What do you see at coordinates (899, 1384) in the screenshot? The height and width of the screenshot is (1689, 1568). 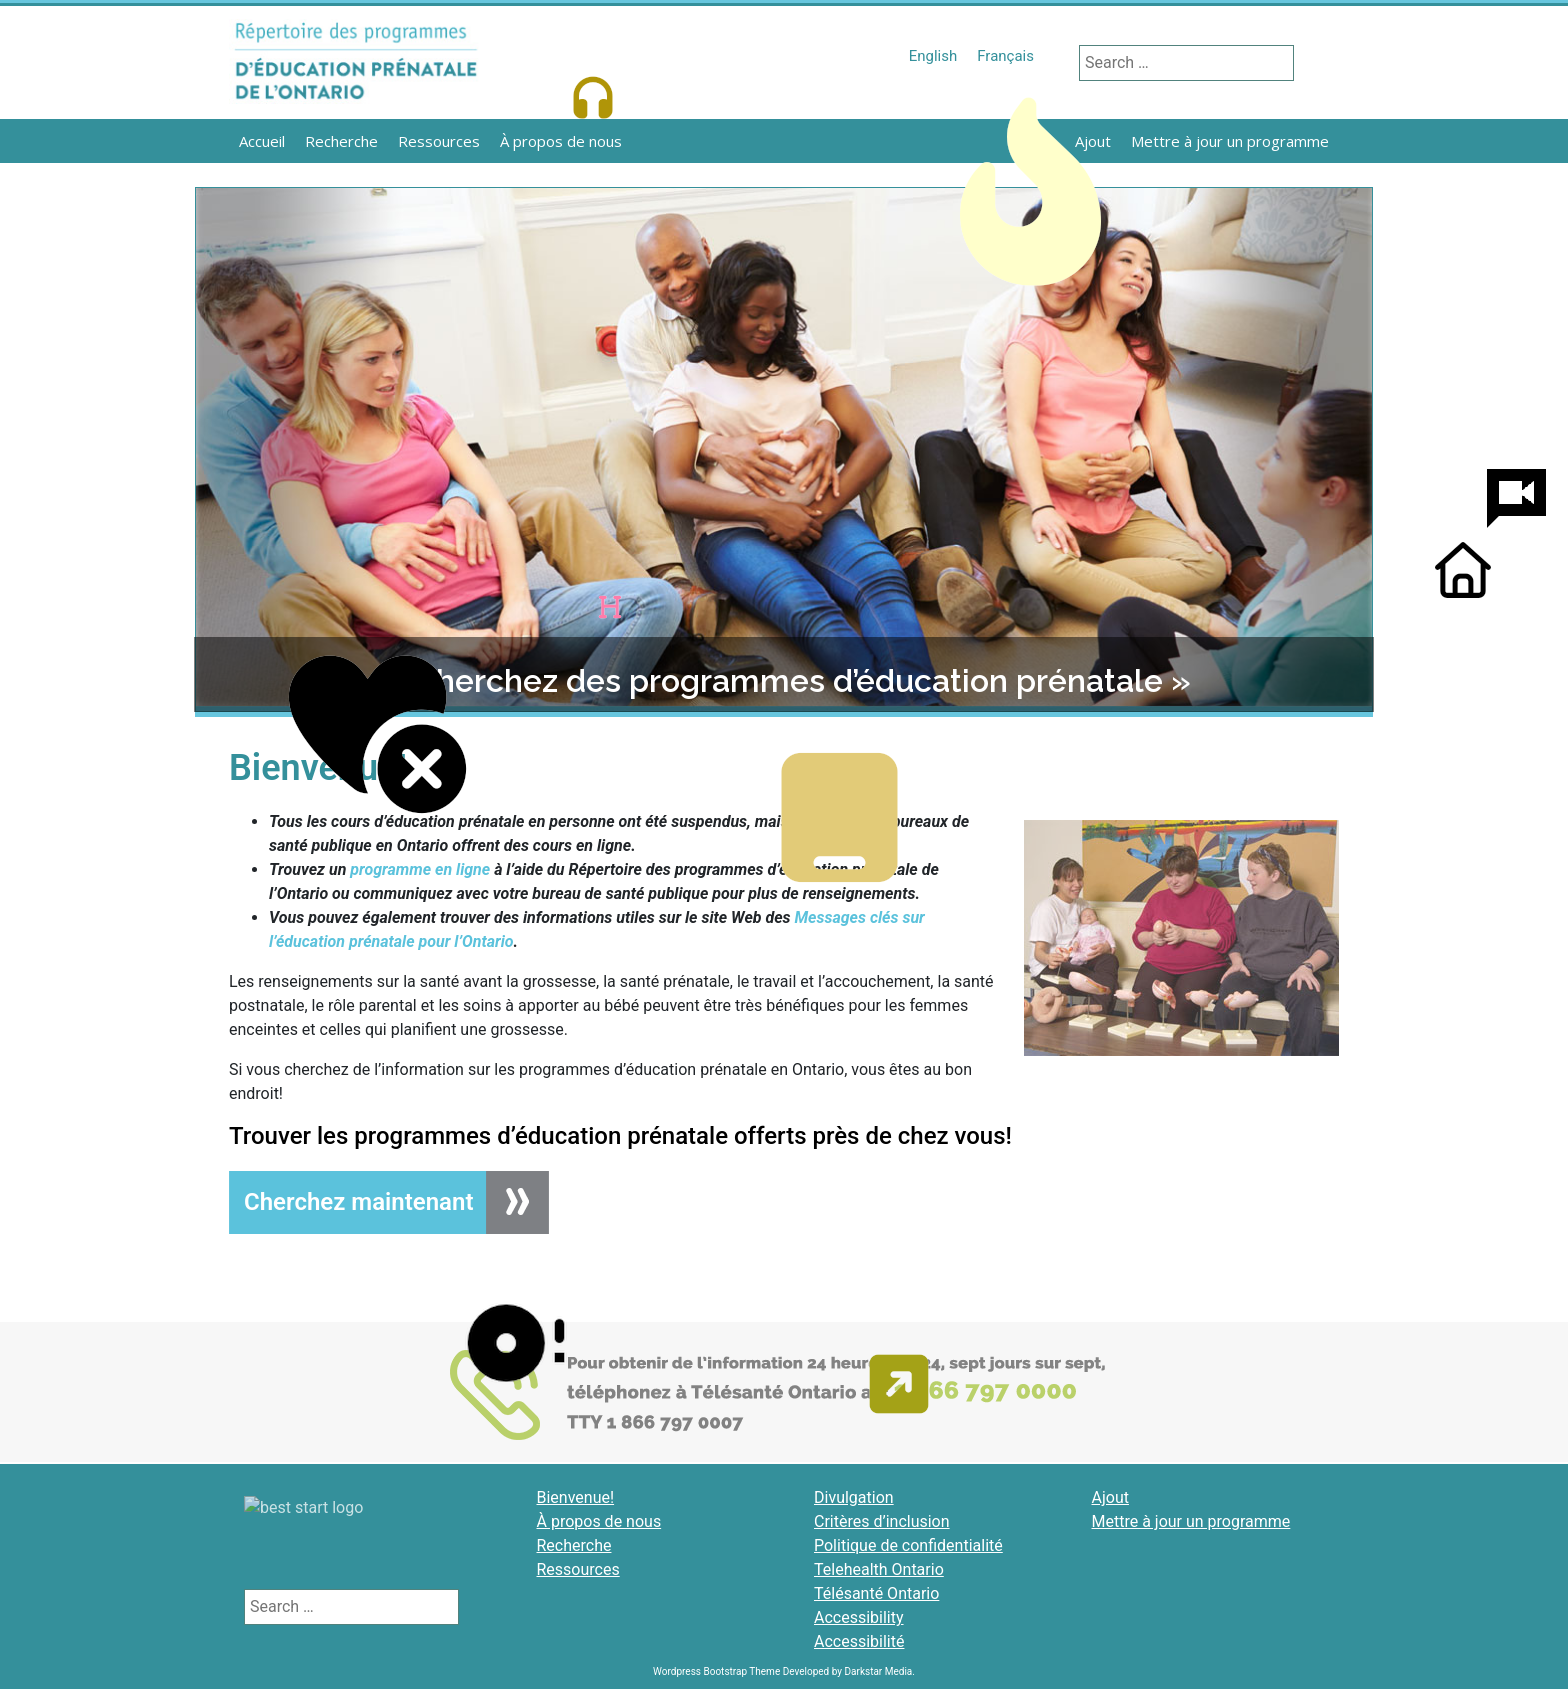 I see `open link in a new window or tab` at bounding box center [899, 1384].